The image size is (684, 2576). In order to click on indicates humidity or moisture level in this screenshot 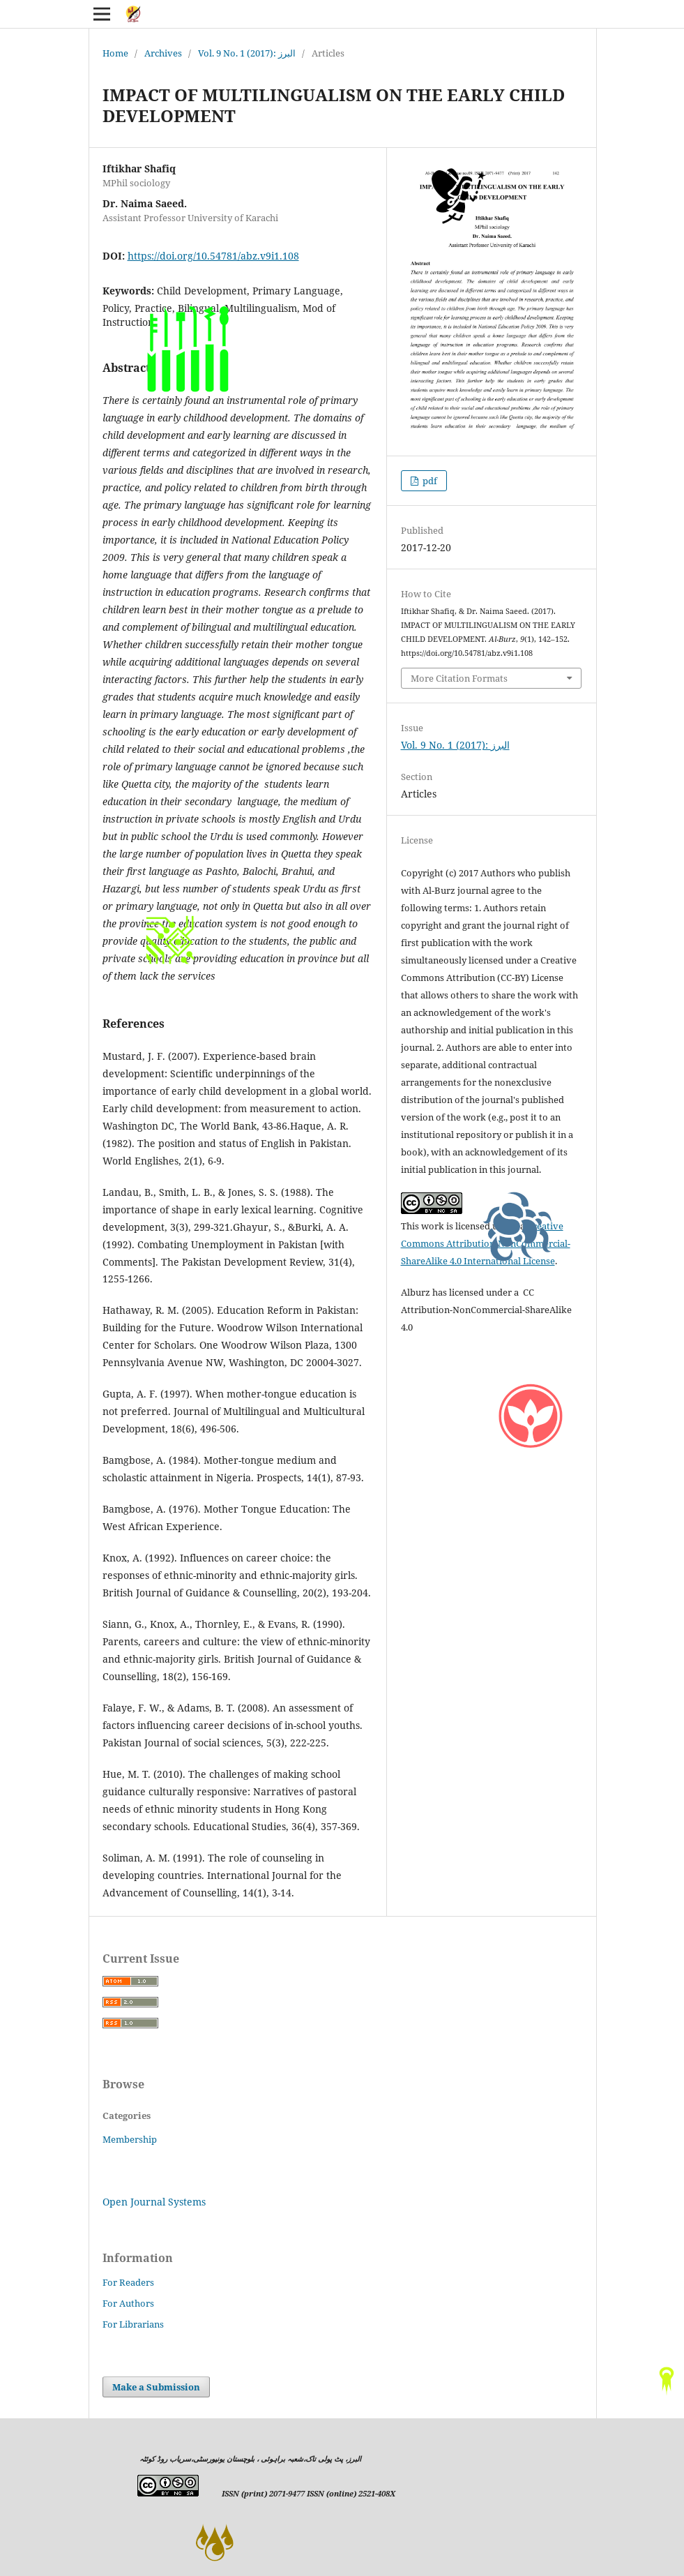, I will do `click(215, 2543)`.